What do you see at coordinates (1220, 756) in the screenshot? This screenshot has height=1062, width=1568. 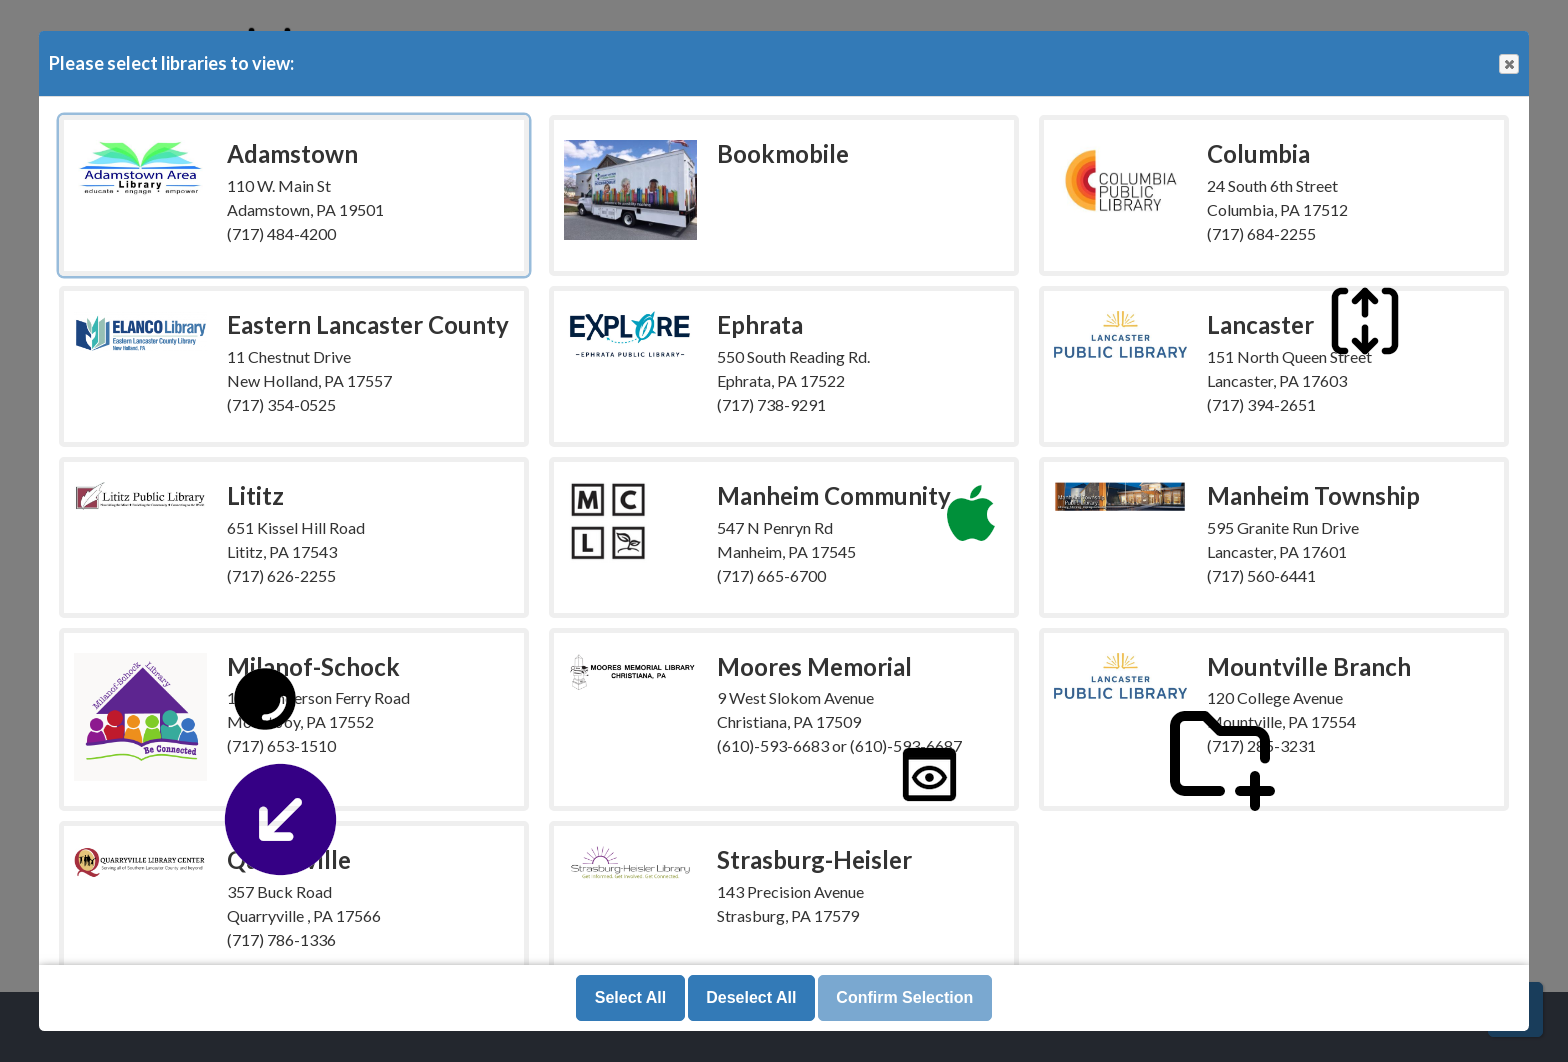 I see `create a new folder` at bounding box center [1220, 756].